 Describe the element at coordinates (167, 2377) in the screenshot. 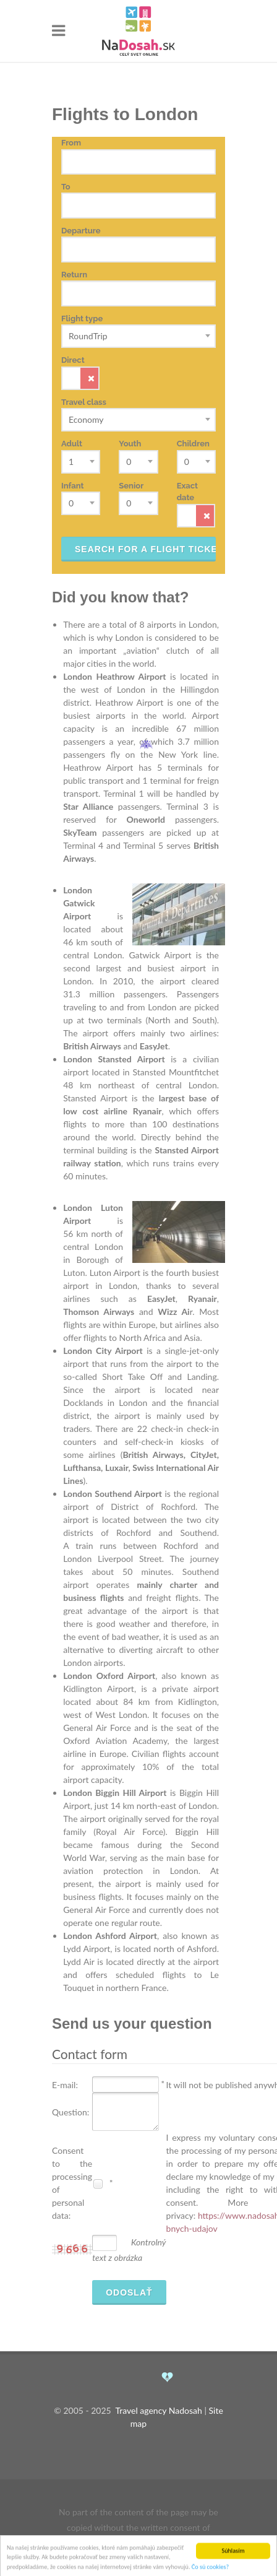

I see `donate blood or health resource` at that location.